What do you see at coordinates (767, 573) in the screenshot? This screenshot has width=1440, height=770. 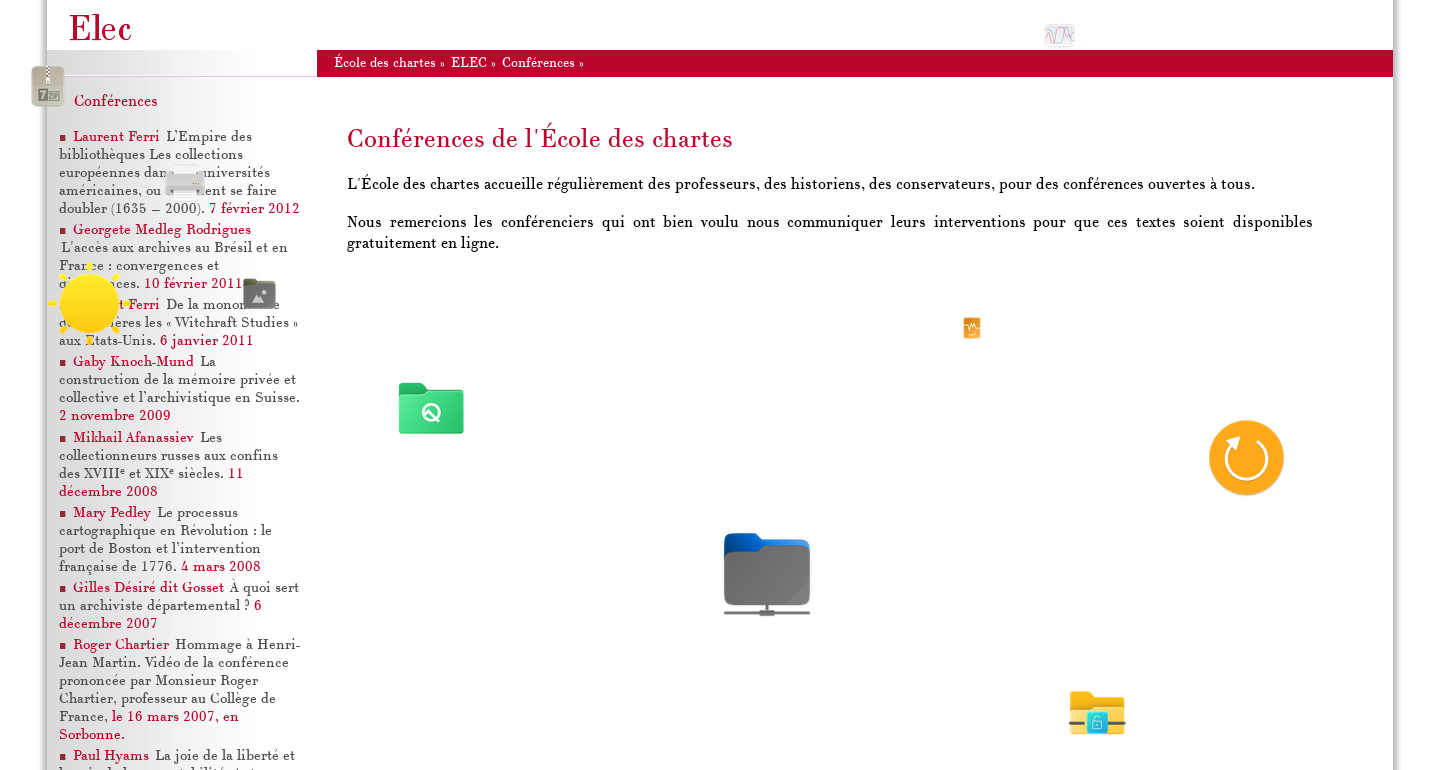 I see `access a remote or network folder` at bounding box center [767, 573].